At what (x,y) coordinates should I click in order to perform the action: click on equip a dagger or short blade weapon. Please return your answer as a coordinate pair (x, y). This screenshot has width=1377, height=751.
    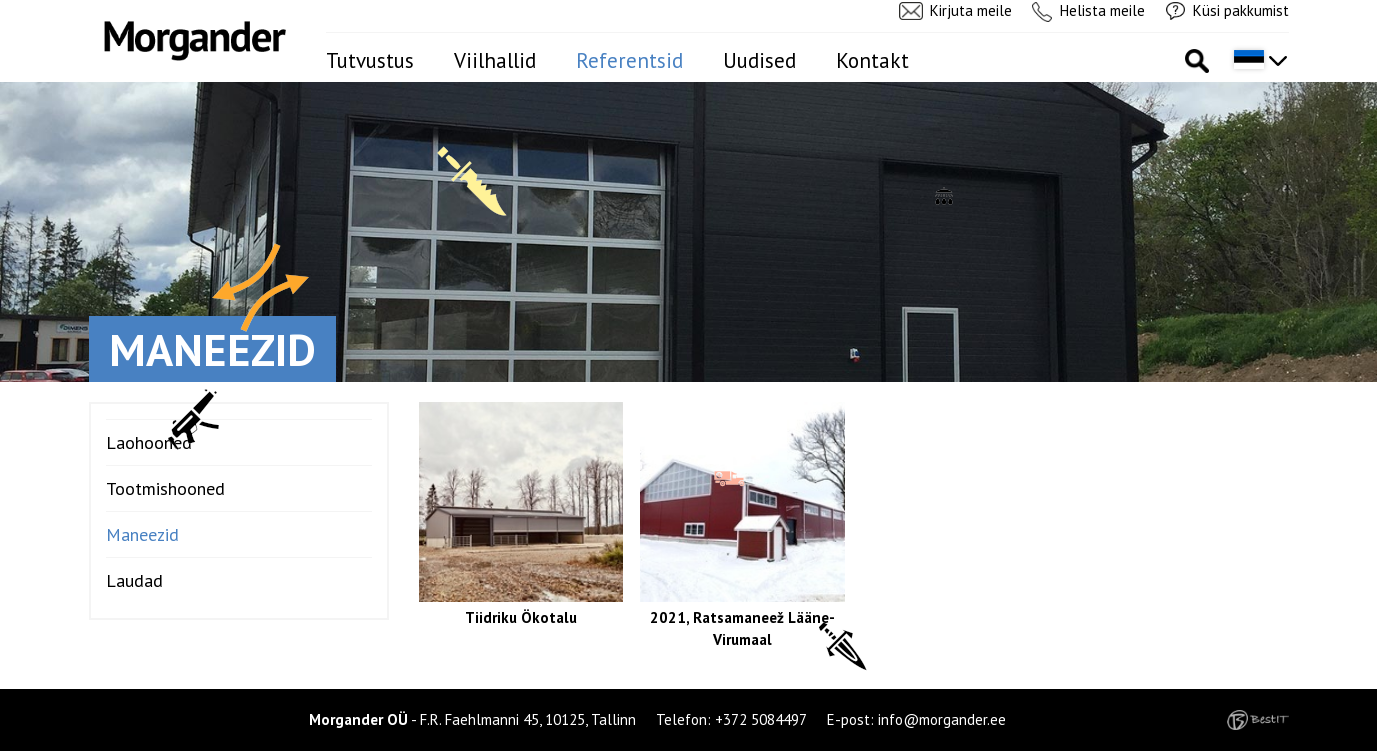
    Looking at the image, I should click on (842, 646).